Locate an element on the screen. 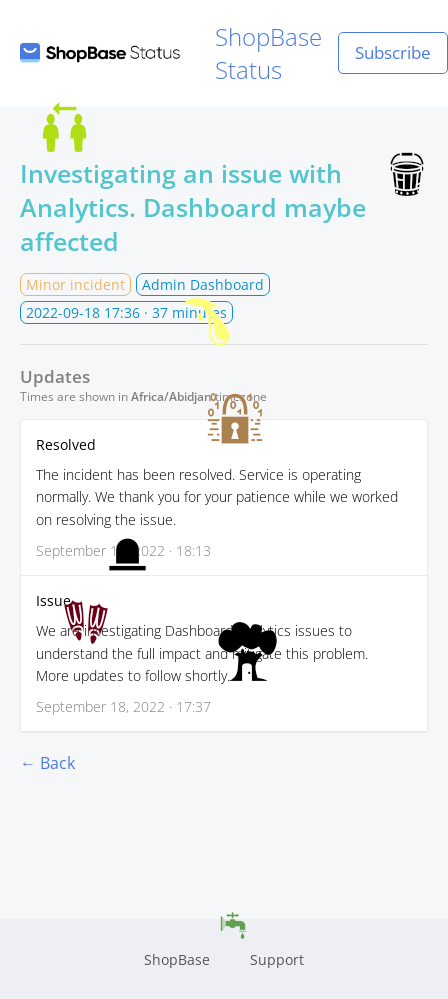 Image resolution: width=448 pixels, height=999 pixels. water utility or plumbing settings is located at coordinates (233, 925).